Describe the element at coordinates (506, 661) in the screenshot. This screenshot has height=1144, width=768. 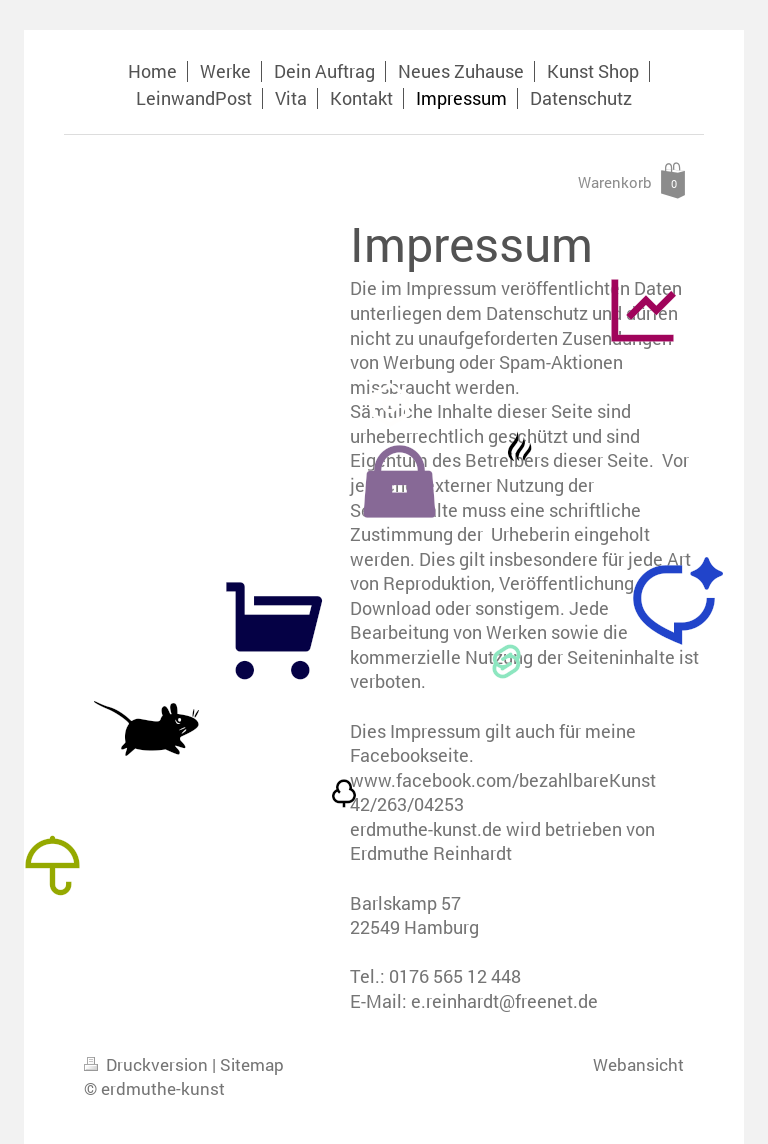
I see `svelte framework logo` at that location.